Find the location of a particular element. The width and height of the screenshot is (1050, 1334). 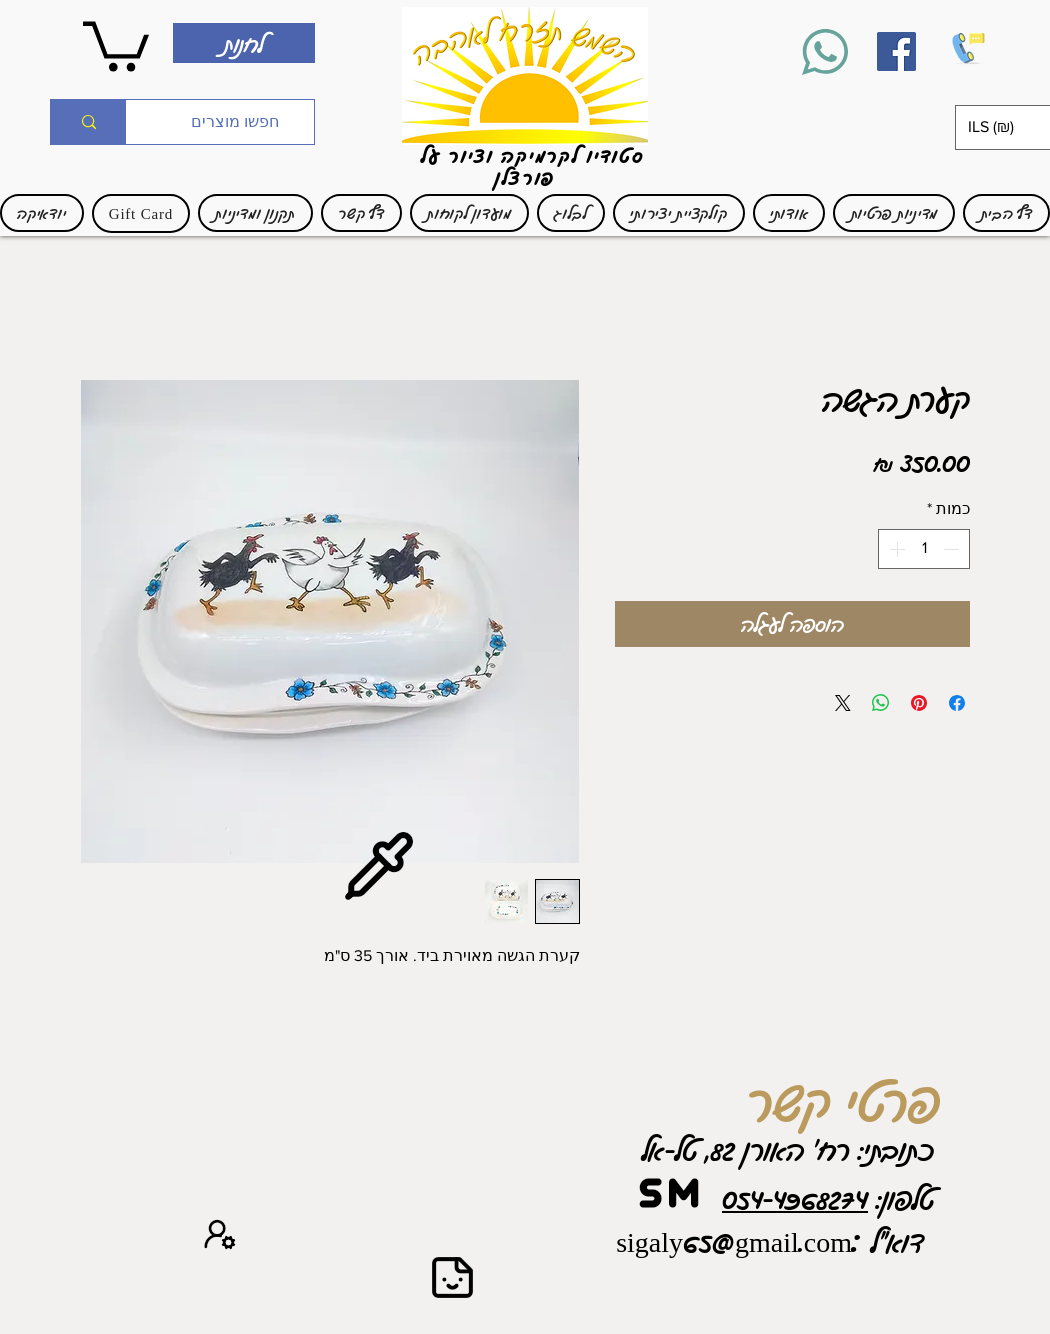

indicates a service mark designation is located at coordinates (669, 1193).